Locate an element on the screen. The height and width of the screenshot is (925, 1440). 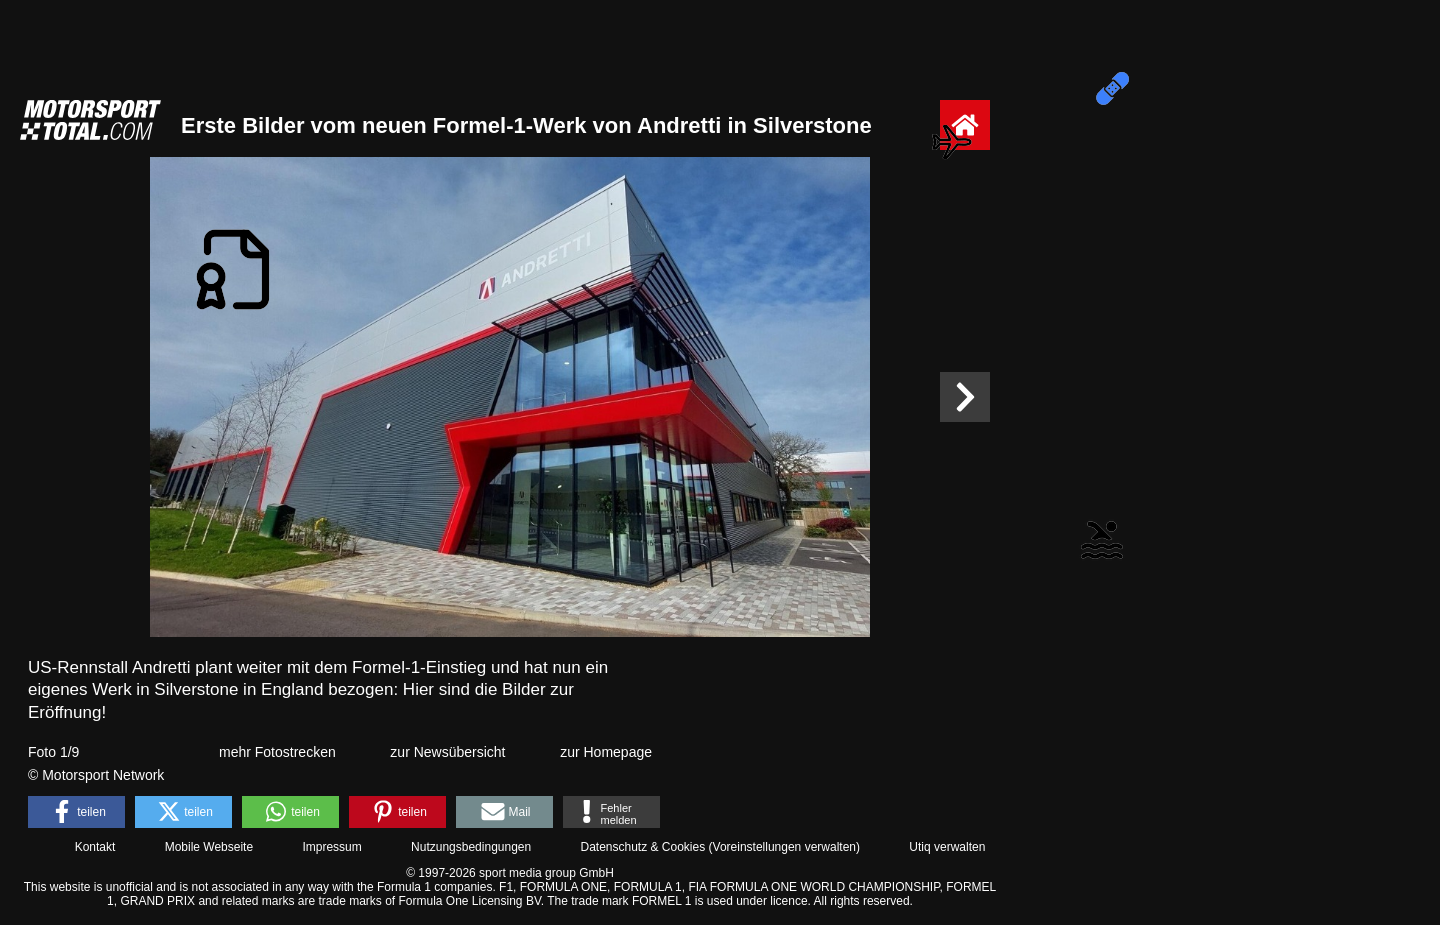
view pool or swimming amenities is located at coordinates (1102, 540).